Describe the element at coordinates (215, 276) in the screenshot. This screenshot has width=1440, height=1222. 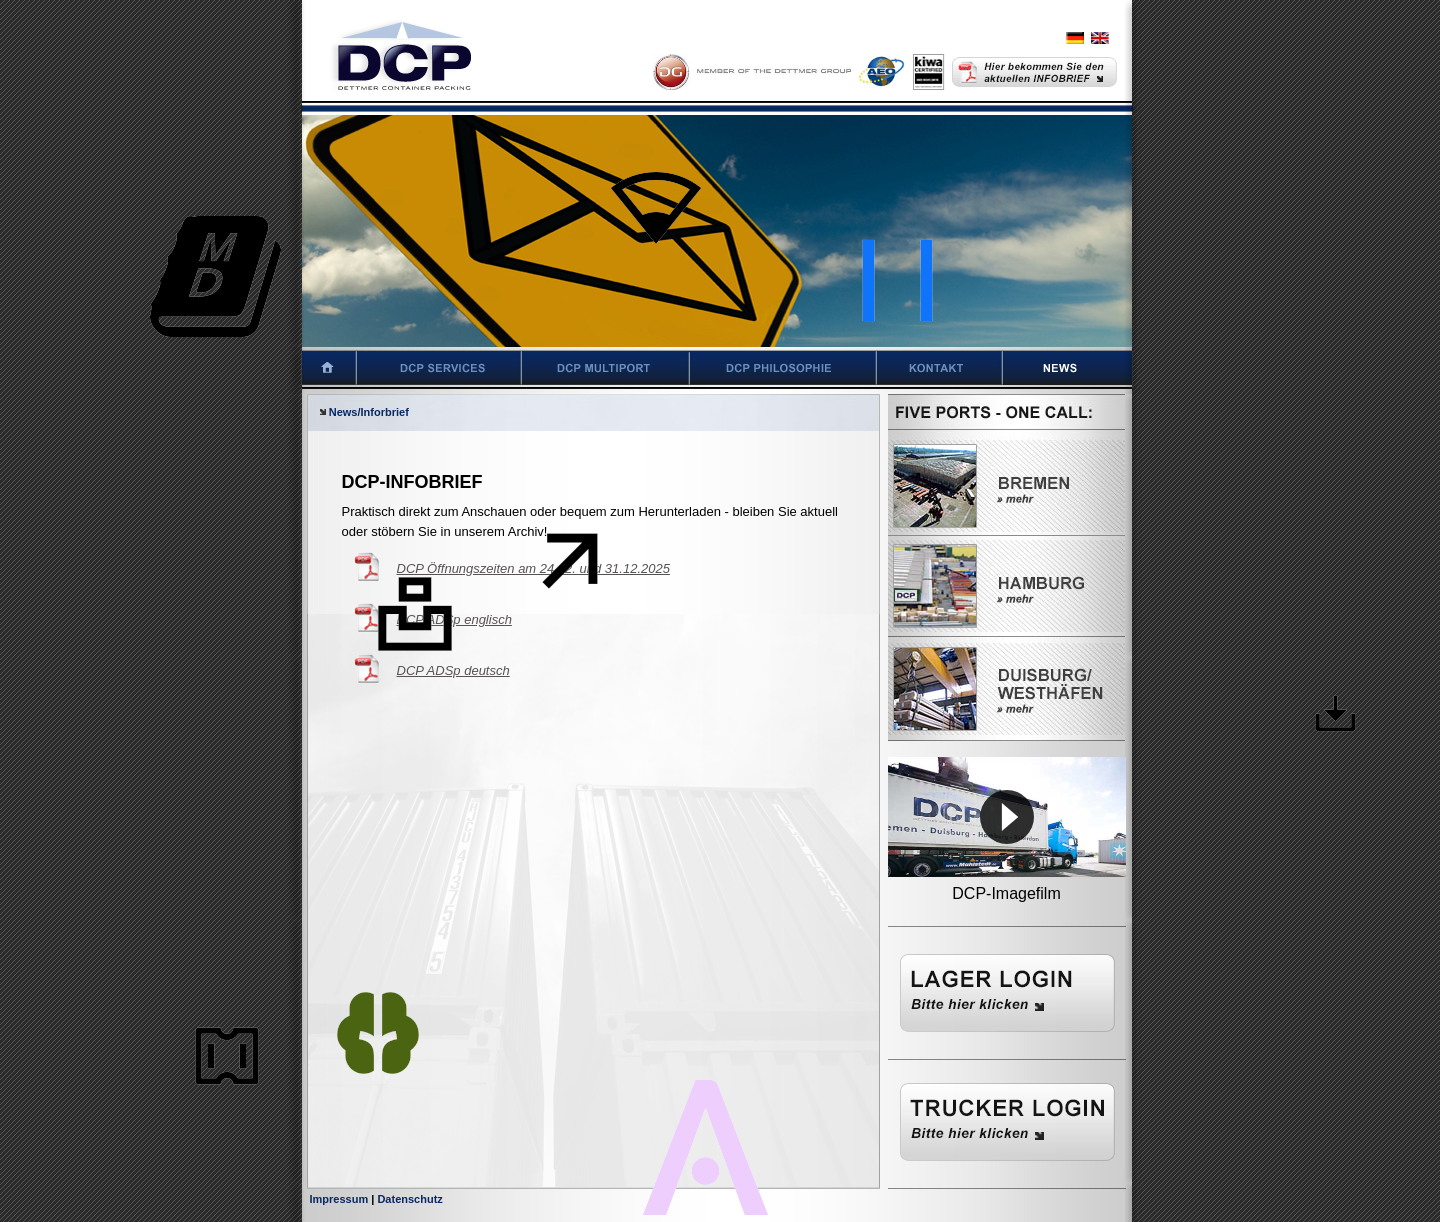
I see `mdbook documentation tool logo` at that location.